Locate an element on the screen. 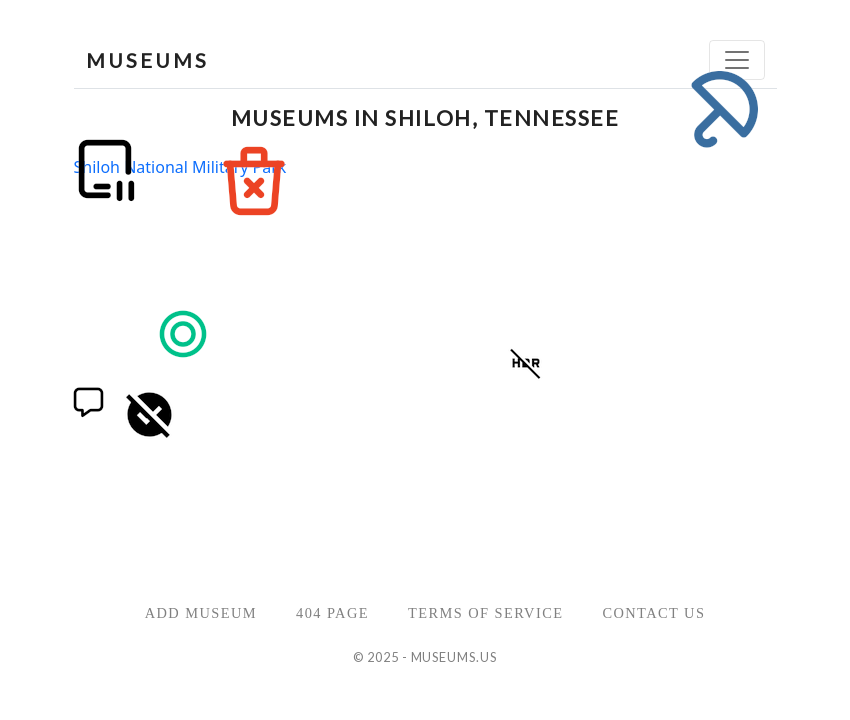  view weather protection or rain forecast is located at coordinates (724, 105).